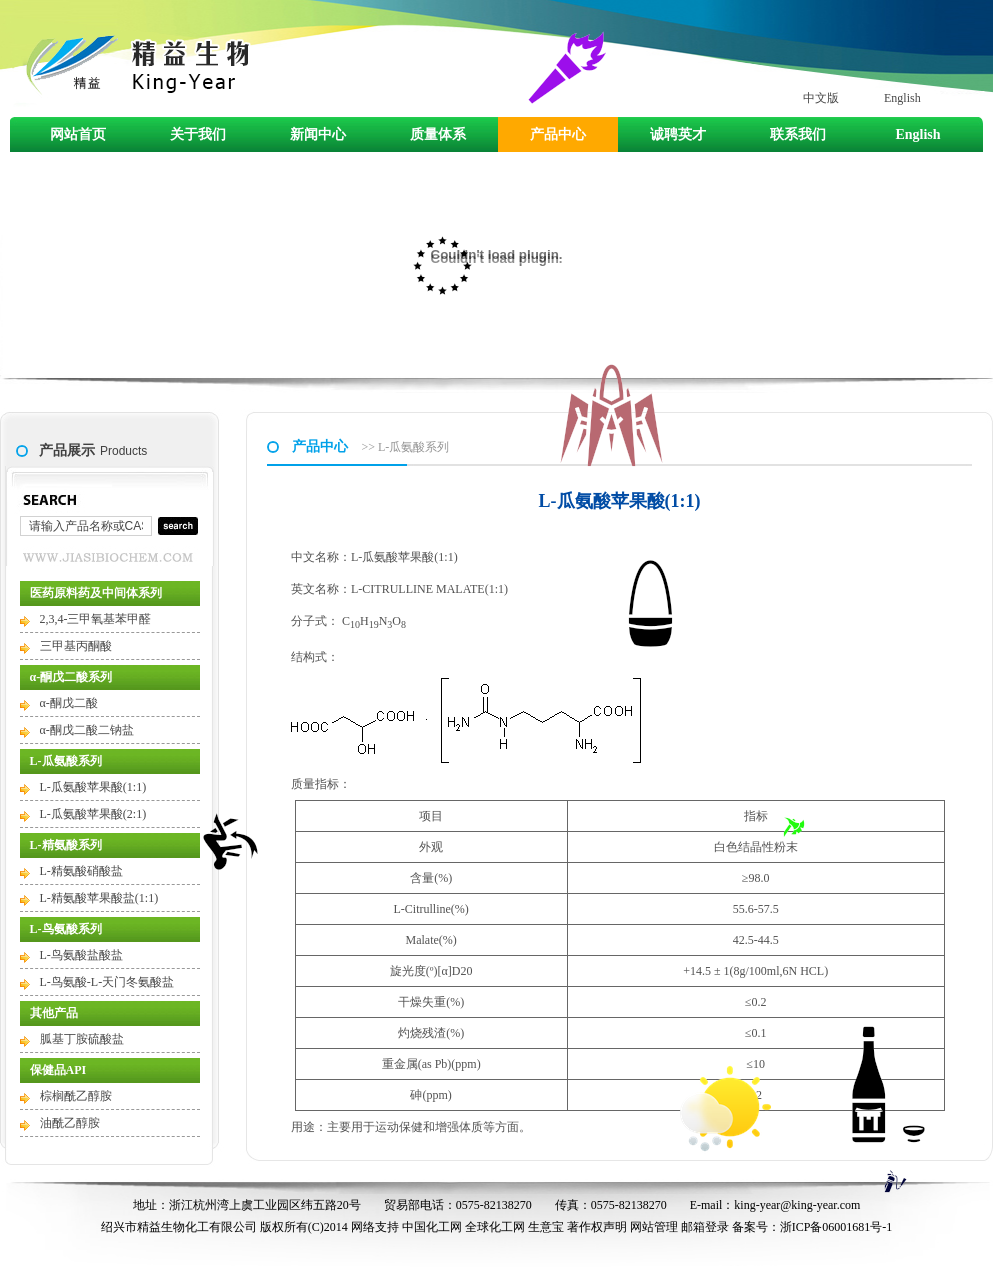 The height and width of the screenshot is (1273, 993). What do you see at coordinates (230, 841) in the screenshot?
I see `indicates acrobatic or gymnastic skill ability` at bounding box center [230, 841].